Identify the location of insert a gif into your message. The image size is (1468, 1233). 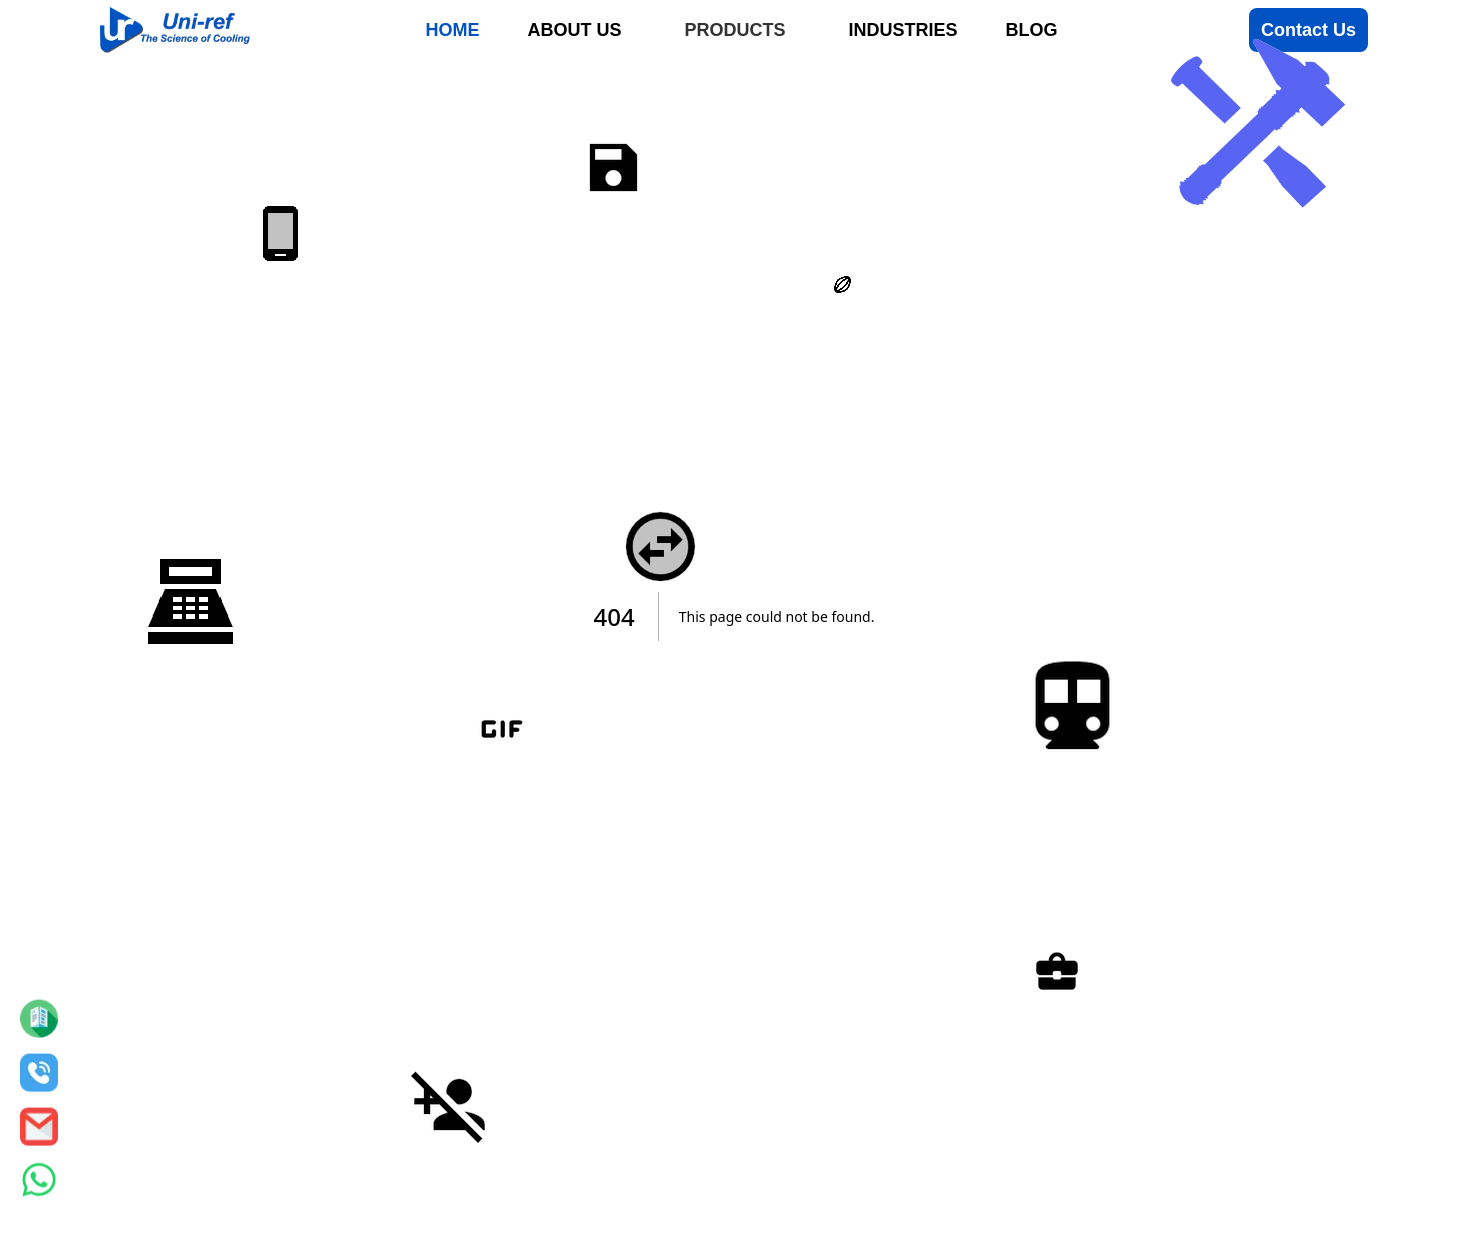
(502, 729).